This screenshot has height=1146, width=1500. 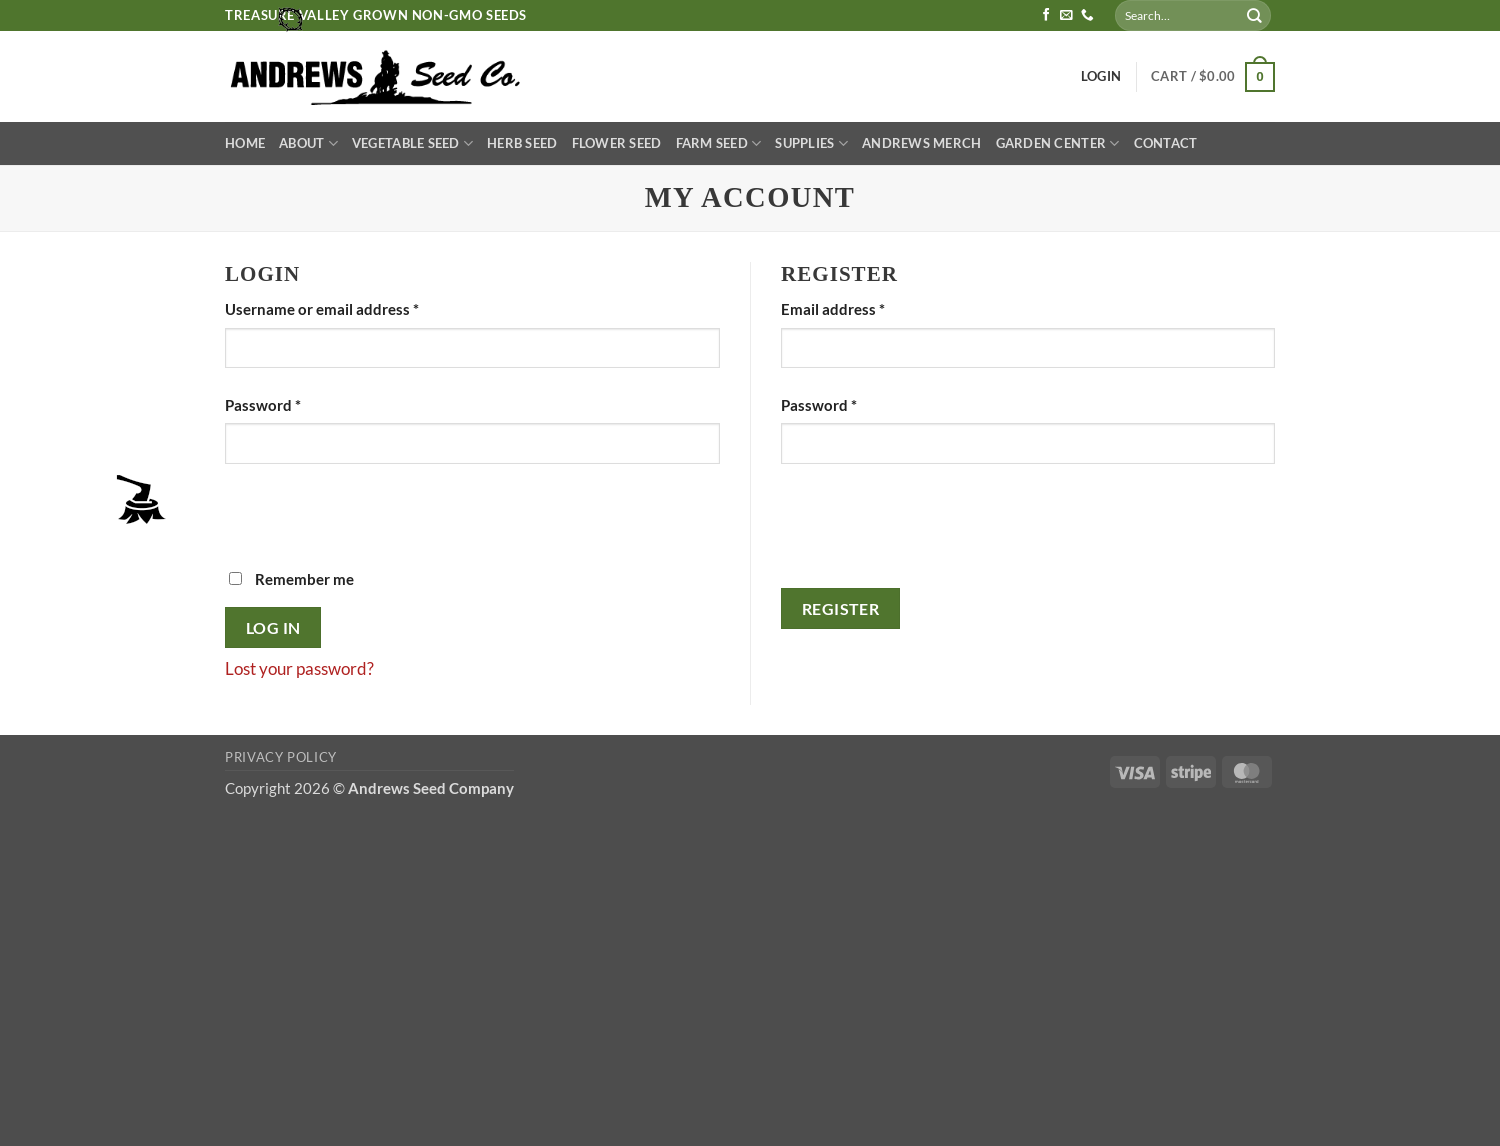 What do you see at coordinates (141, 499) in the screenshot?
I see `access woodcutting or lumber resources` at bounding box center [141, 499].